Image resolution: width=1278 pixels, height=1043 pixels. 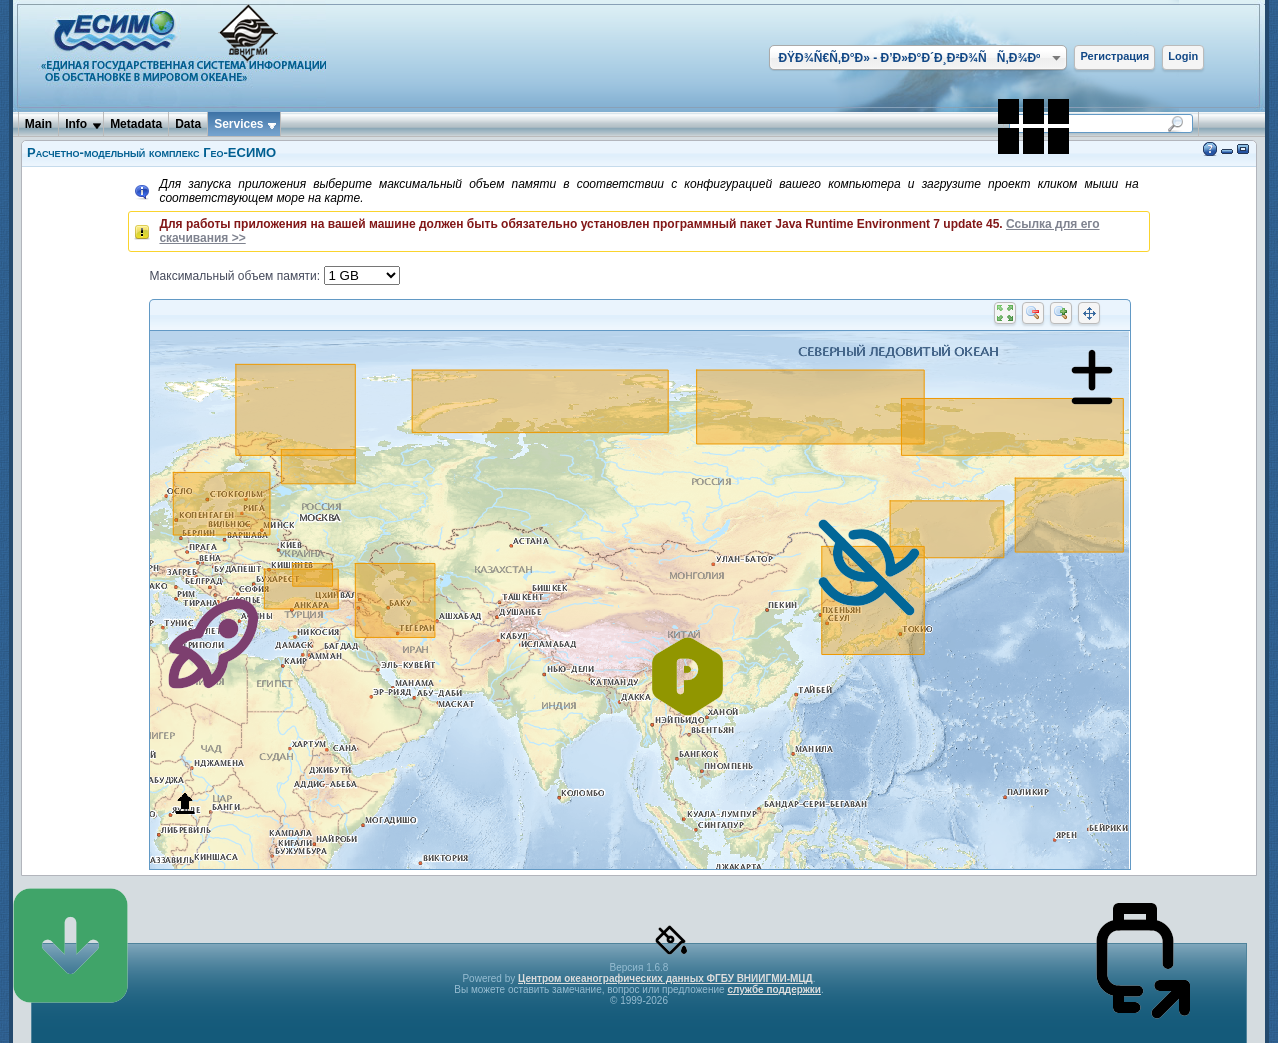 What do you see at coordinates (70, 945) in the screenshot?
I see `download file or content` at bounding box center [70, 945].